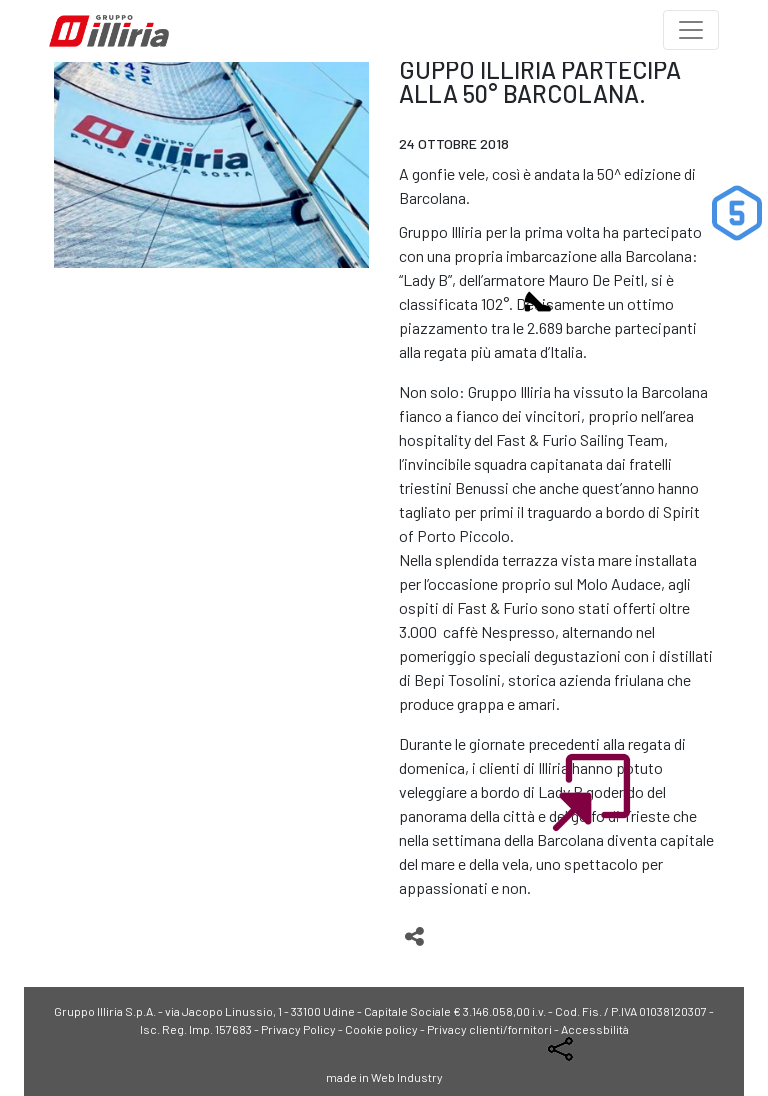 Image resolution: width=768 pixels, height=1096 pixels. What do you see at coordinates (561, 1049) in the screenshot?
I see `share this content with others` at bounding box center [561, 1049].